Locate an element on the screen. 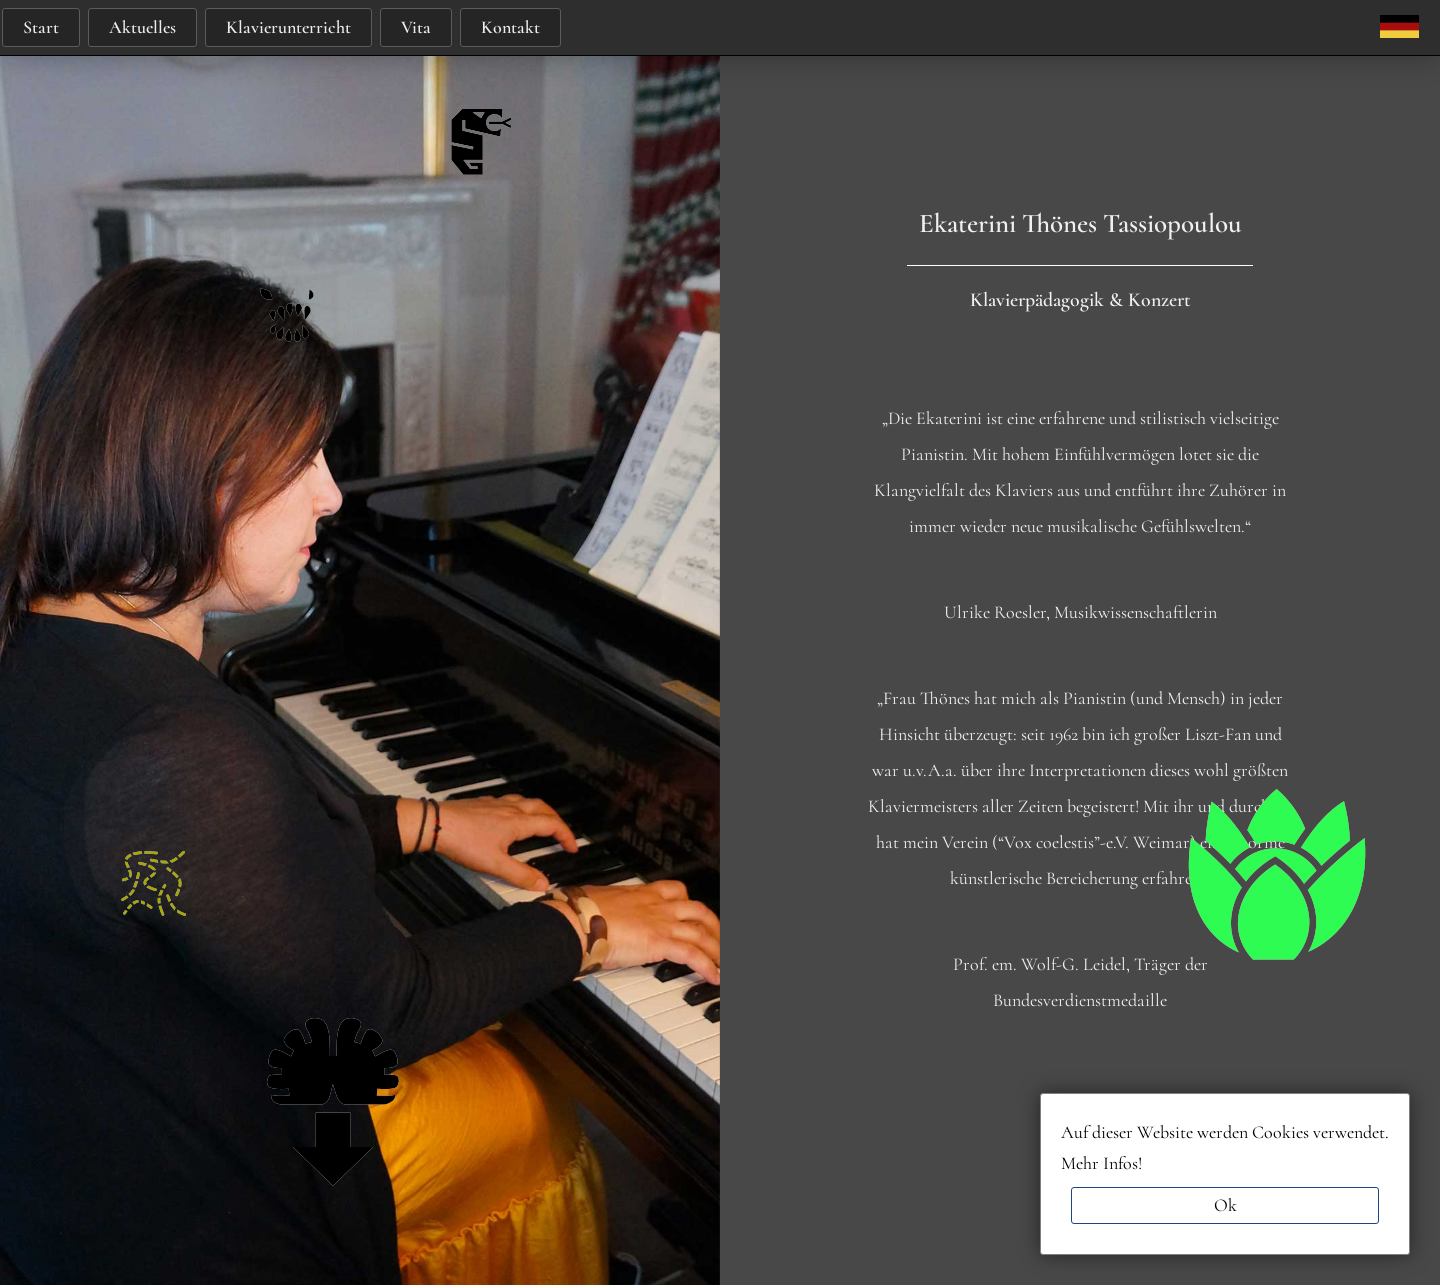 The image size is (1440, 1285). access meditation or mindfulness features is located at coordinates (1277, 870).